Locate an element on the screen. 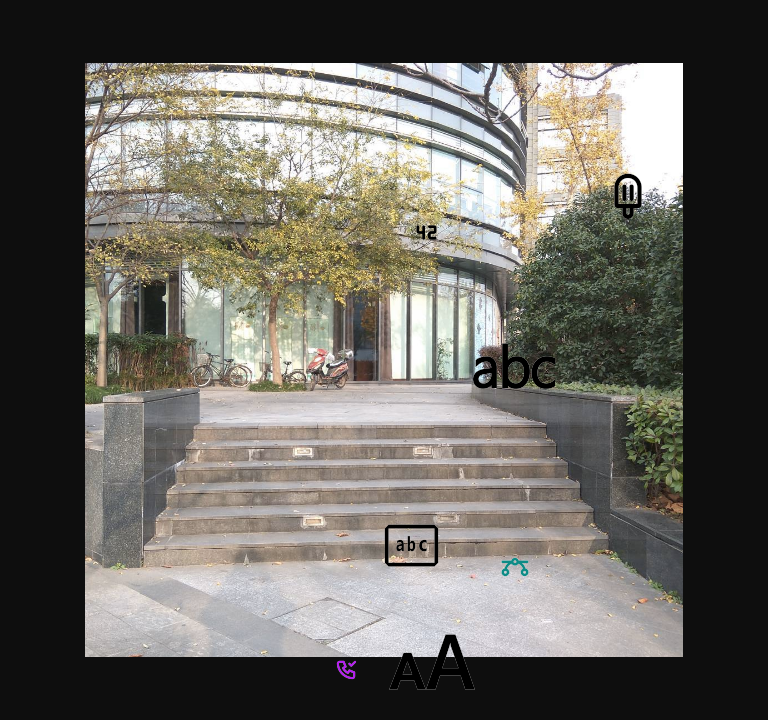  indicates frozen treats or ice cream category is located at coordinates (628, 196).